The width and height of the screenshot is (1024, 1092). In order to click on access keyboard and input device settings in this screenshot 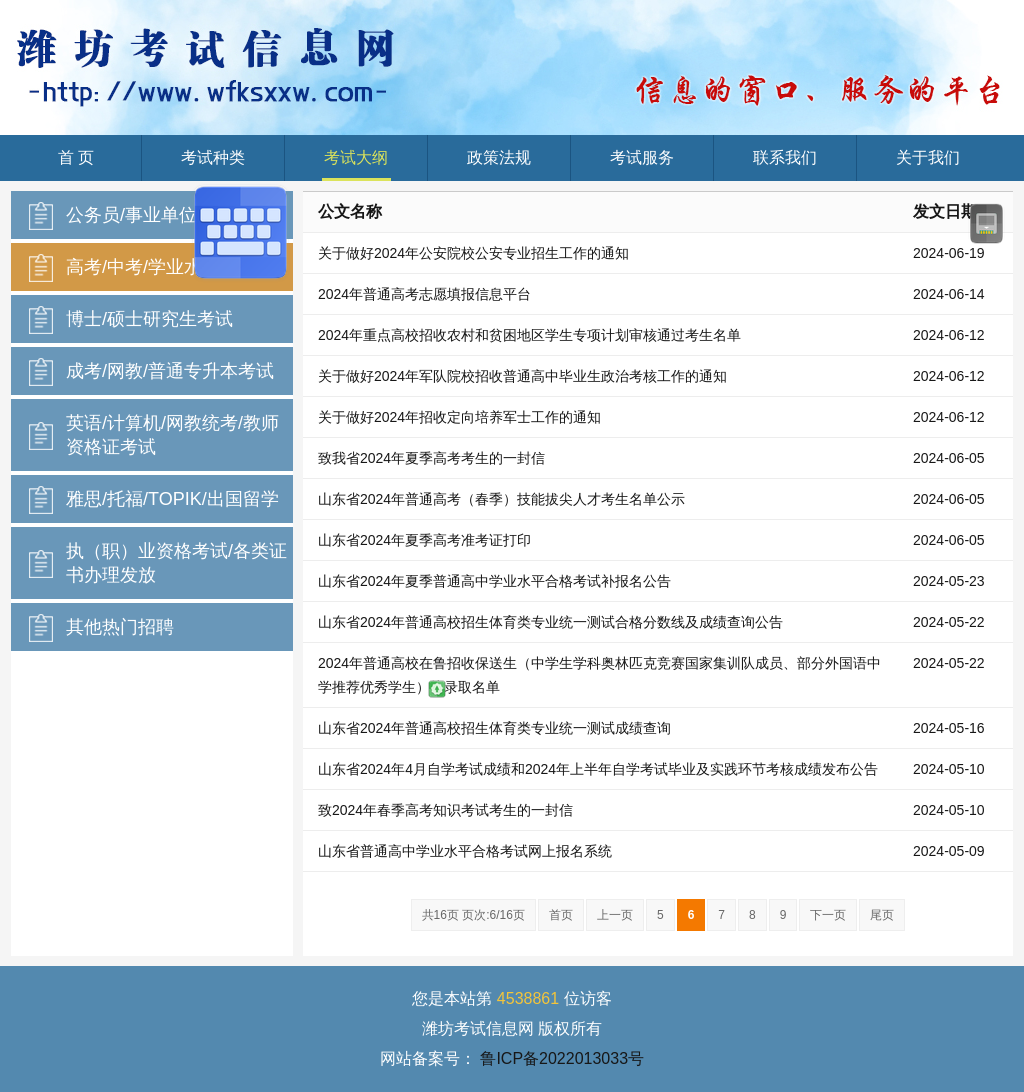, I will do `click(240, 232)`.